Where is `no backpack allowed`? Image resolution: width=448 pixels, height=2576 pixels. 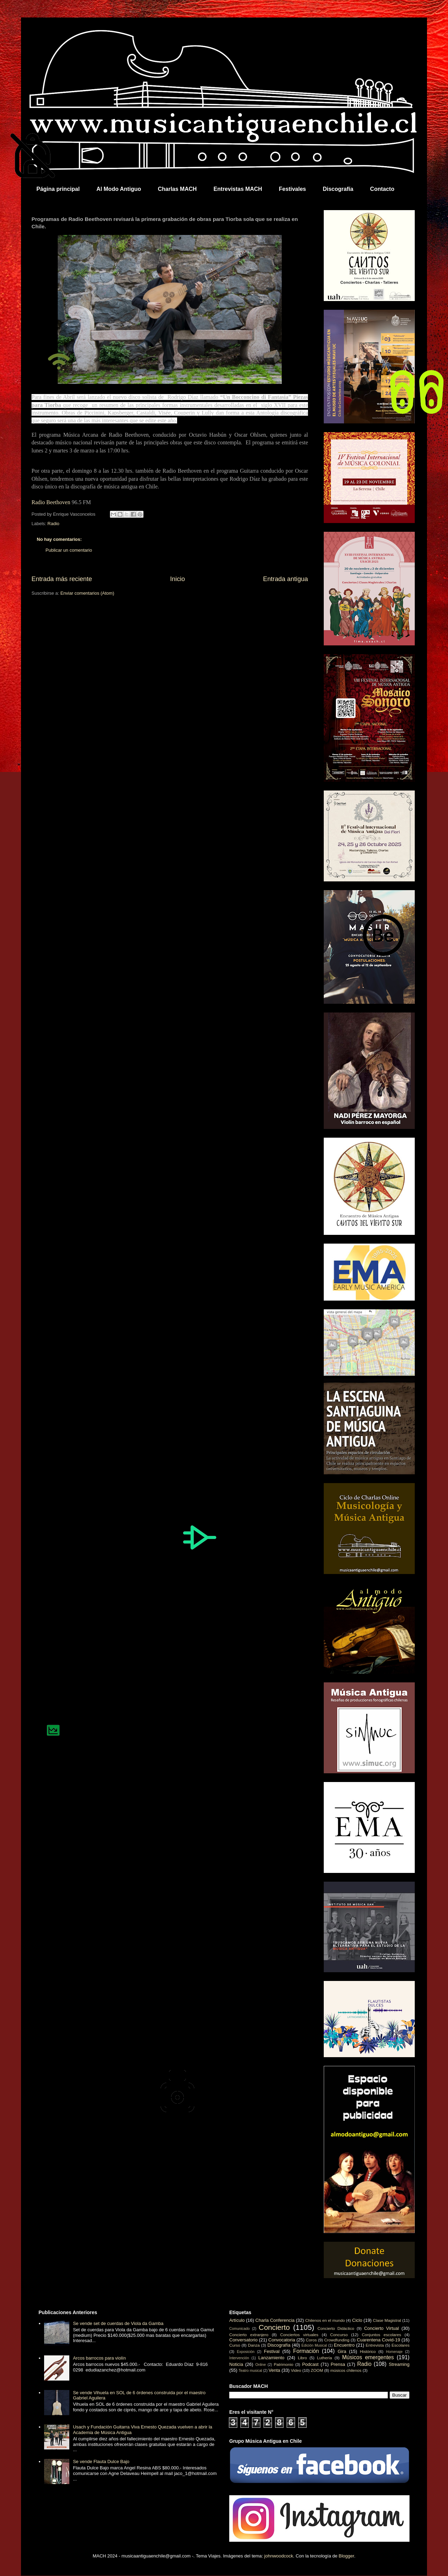
no backpack allowed is located at coordinates (33, 156).